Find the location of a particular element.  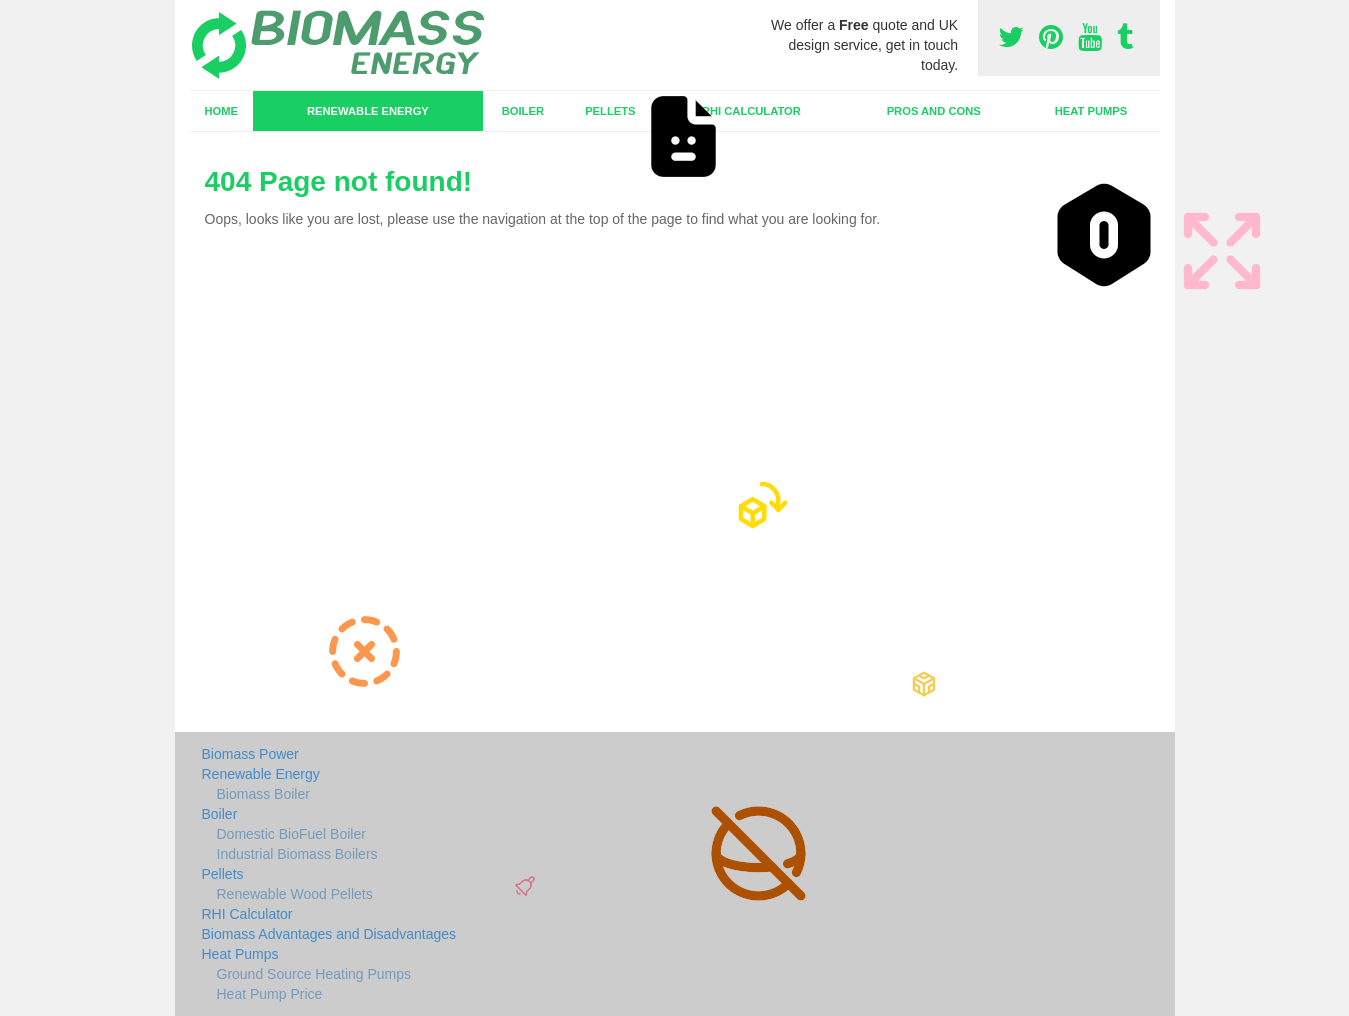

disable 3D or spherical view mode is located at coordinates (758, 853).